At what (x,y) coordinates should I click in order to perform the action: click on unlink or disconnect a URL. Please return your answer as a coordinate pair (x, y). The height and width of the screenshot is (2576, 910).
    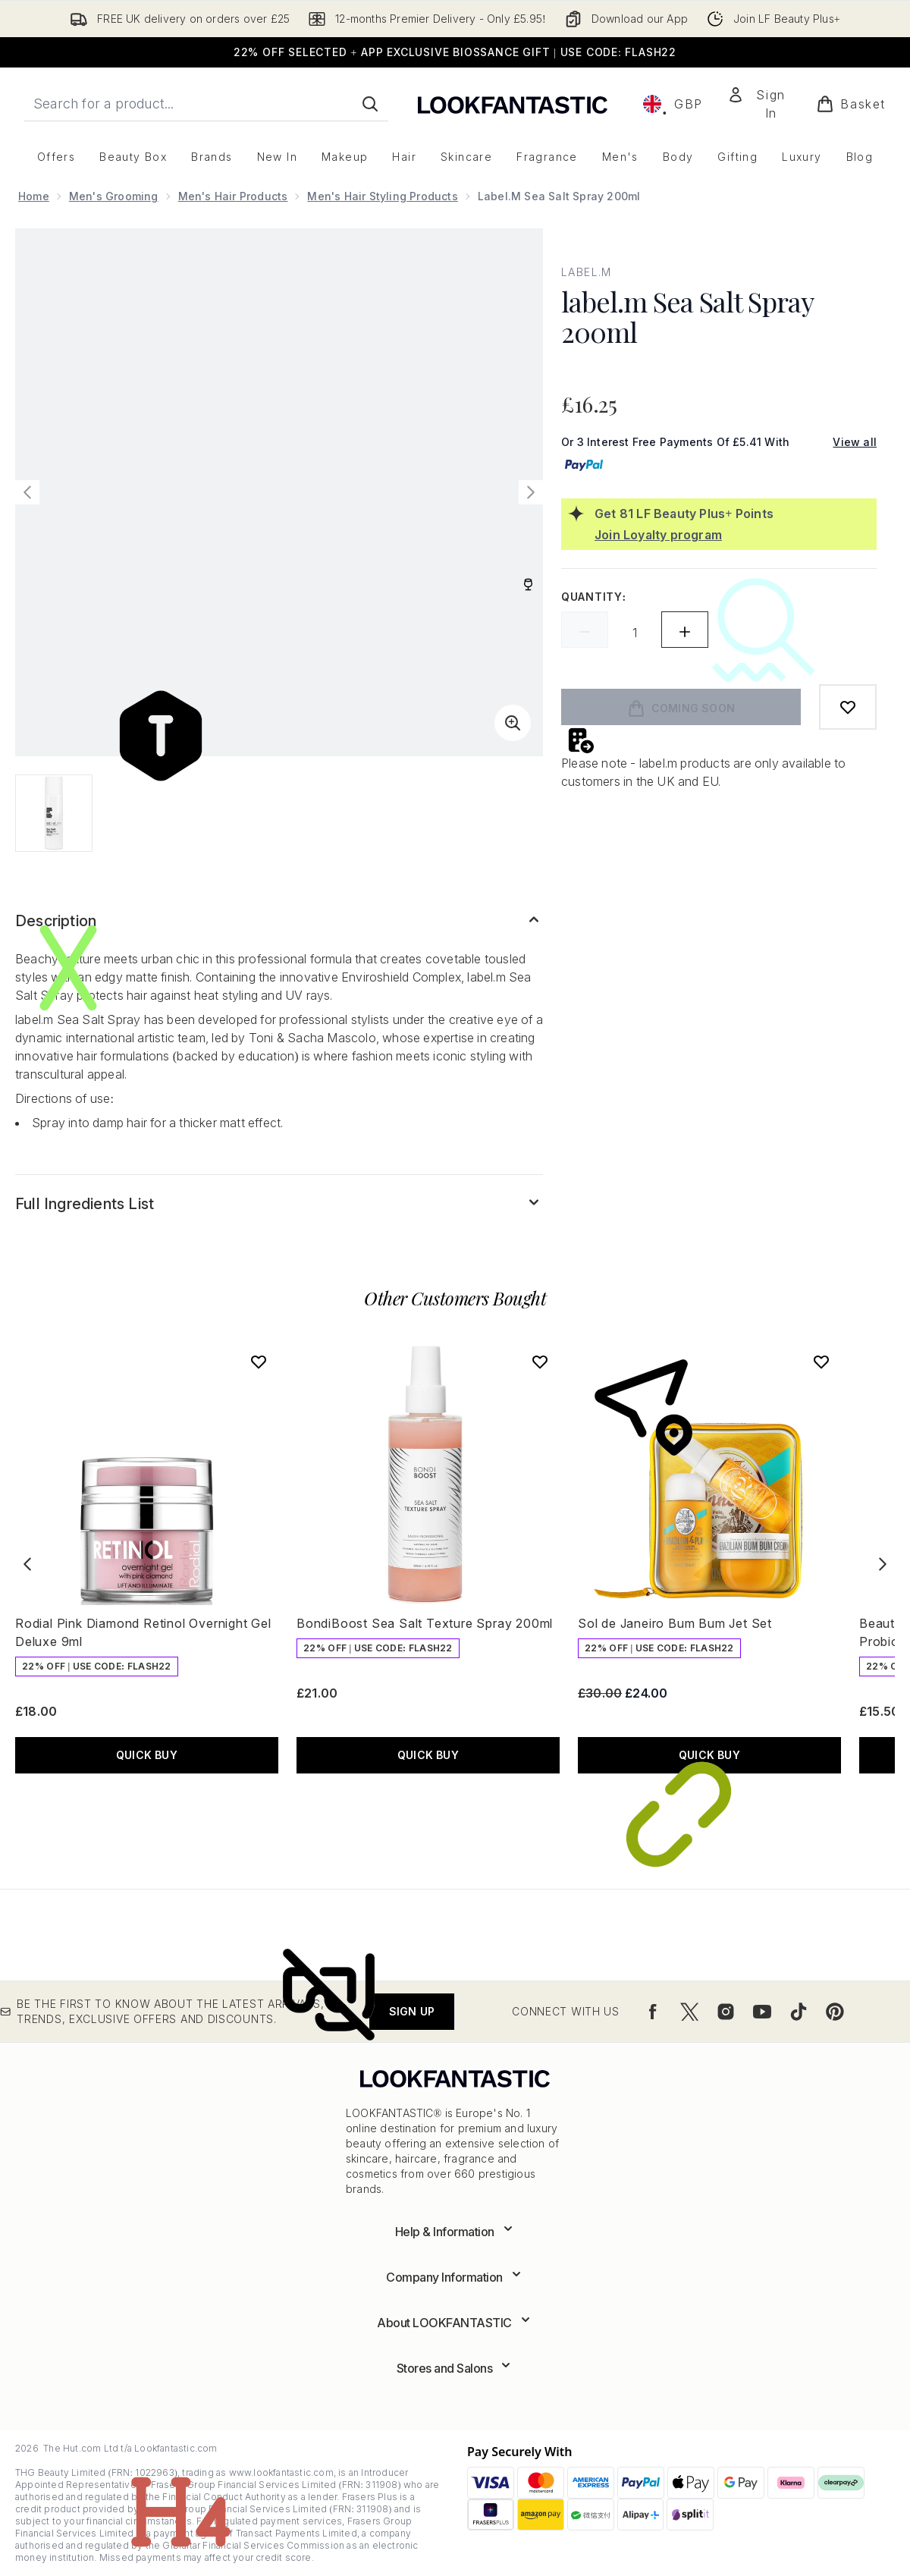
    Looking at the image, I should click on (679, 1814).